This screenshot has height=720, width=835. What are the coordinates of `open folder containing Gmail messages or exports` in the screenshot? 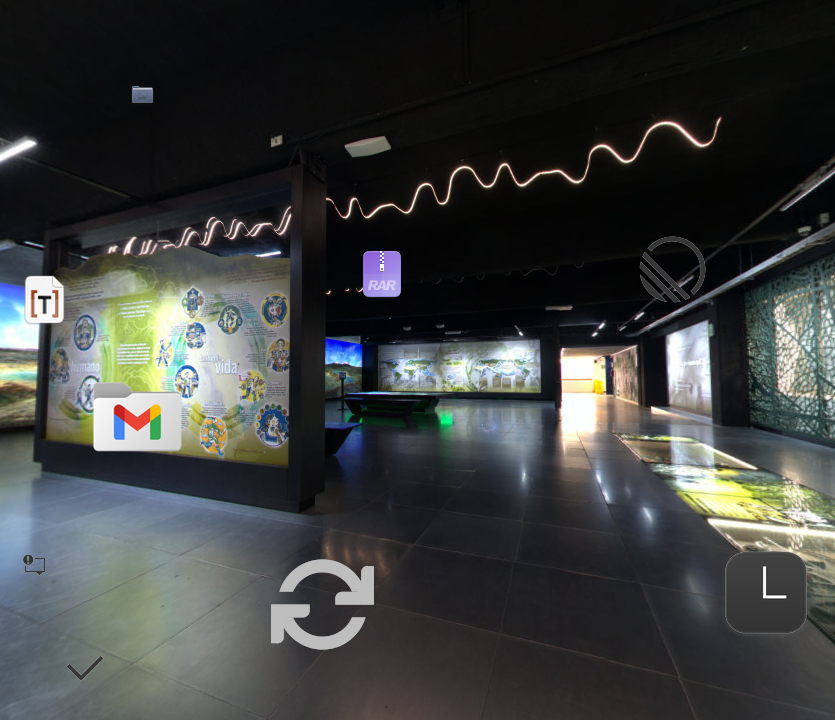 It's located at (137, 419).